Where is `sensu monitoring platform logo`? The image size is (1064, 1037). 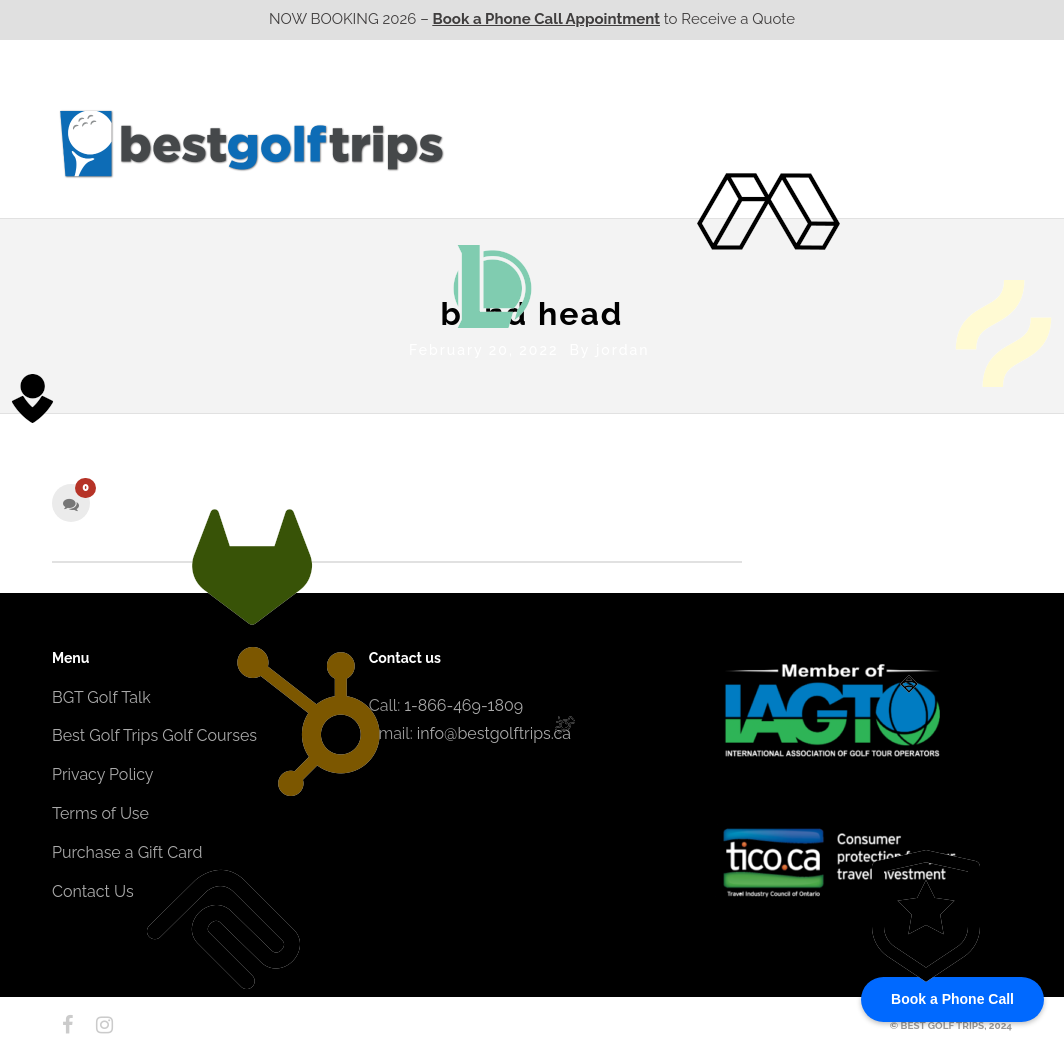
sensu monitoring platform logo is located at coordinates (909, 684).